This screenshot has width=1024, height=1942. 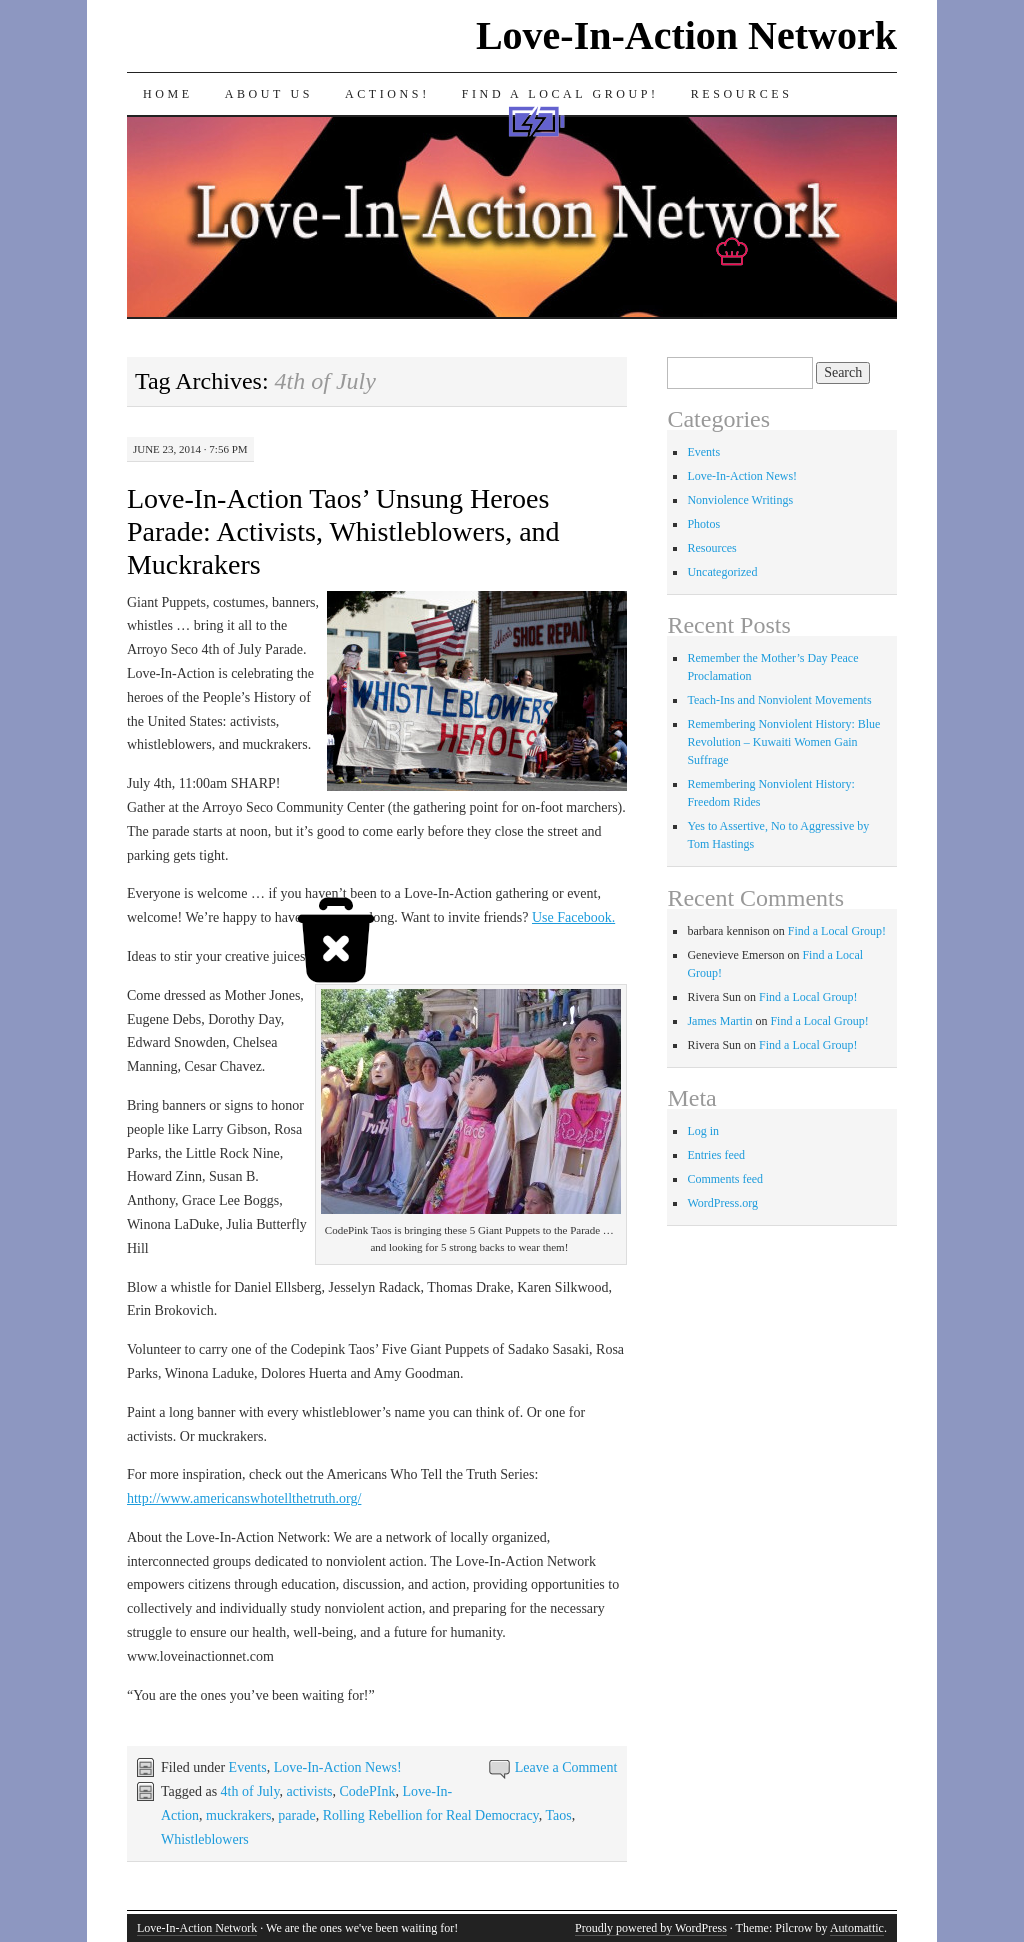 What do you see at coordinates (536, 121) in the screenshot?
I see `indicates device is currently charging` at bounding box center [536, 121].